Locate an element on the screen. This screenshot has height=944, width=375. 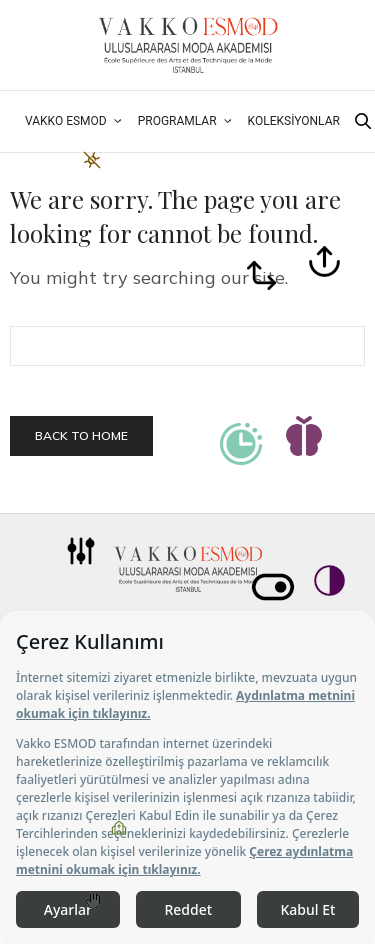
open link in new window or tab is located at coordinates (261, 275).